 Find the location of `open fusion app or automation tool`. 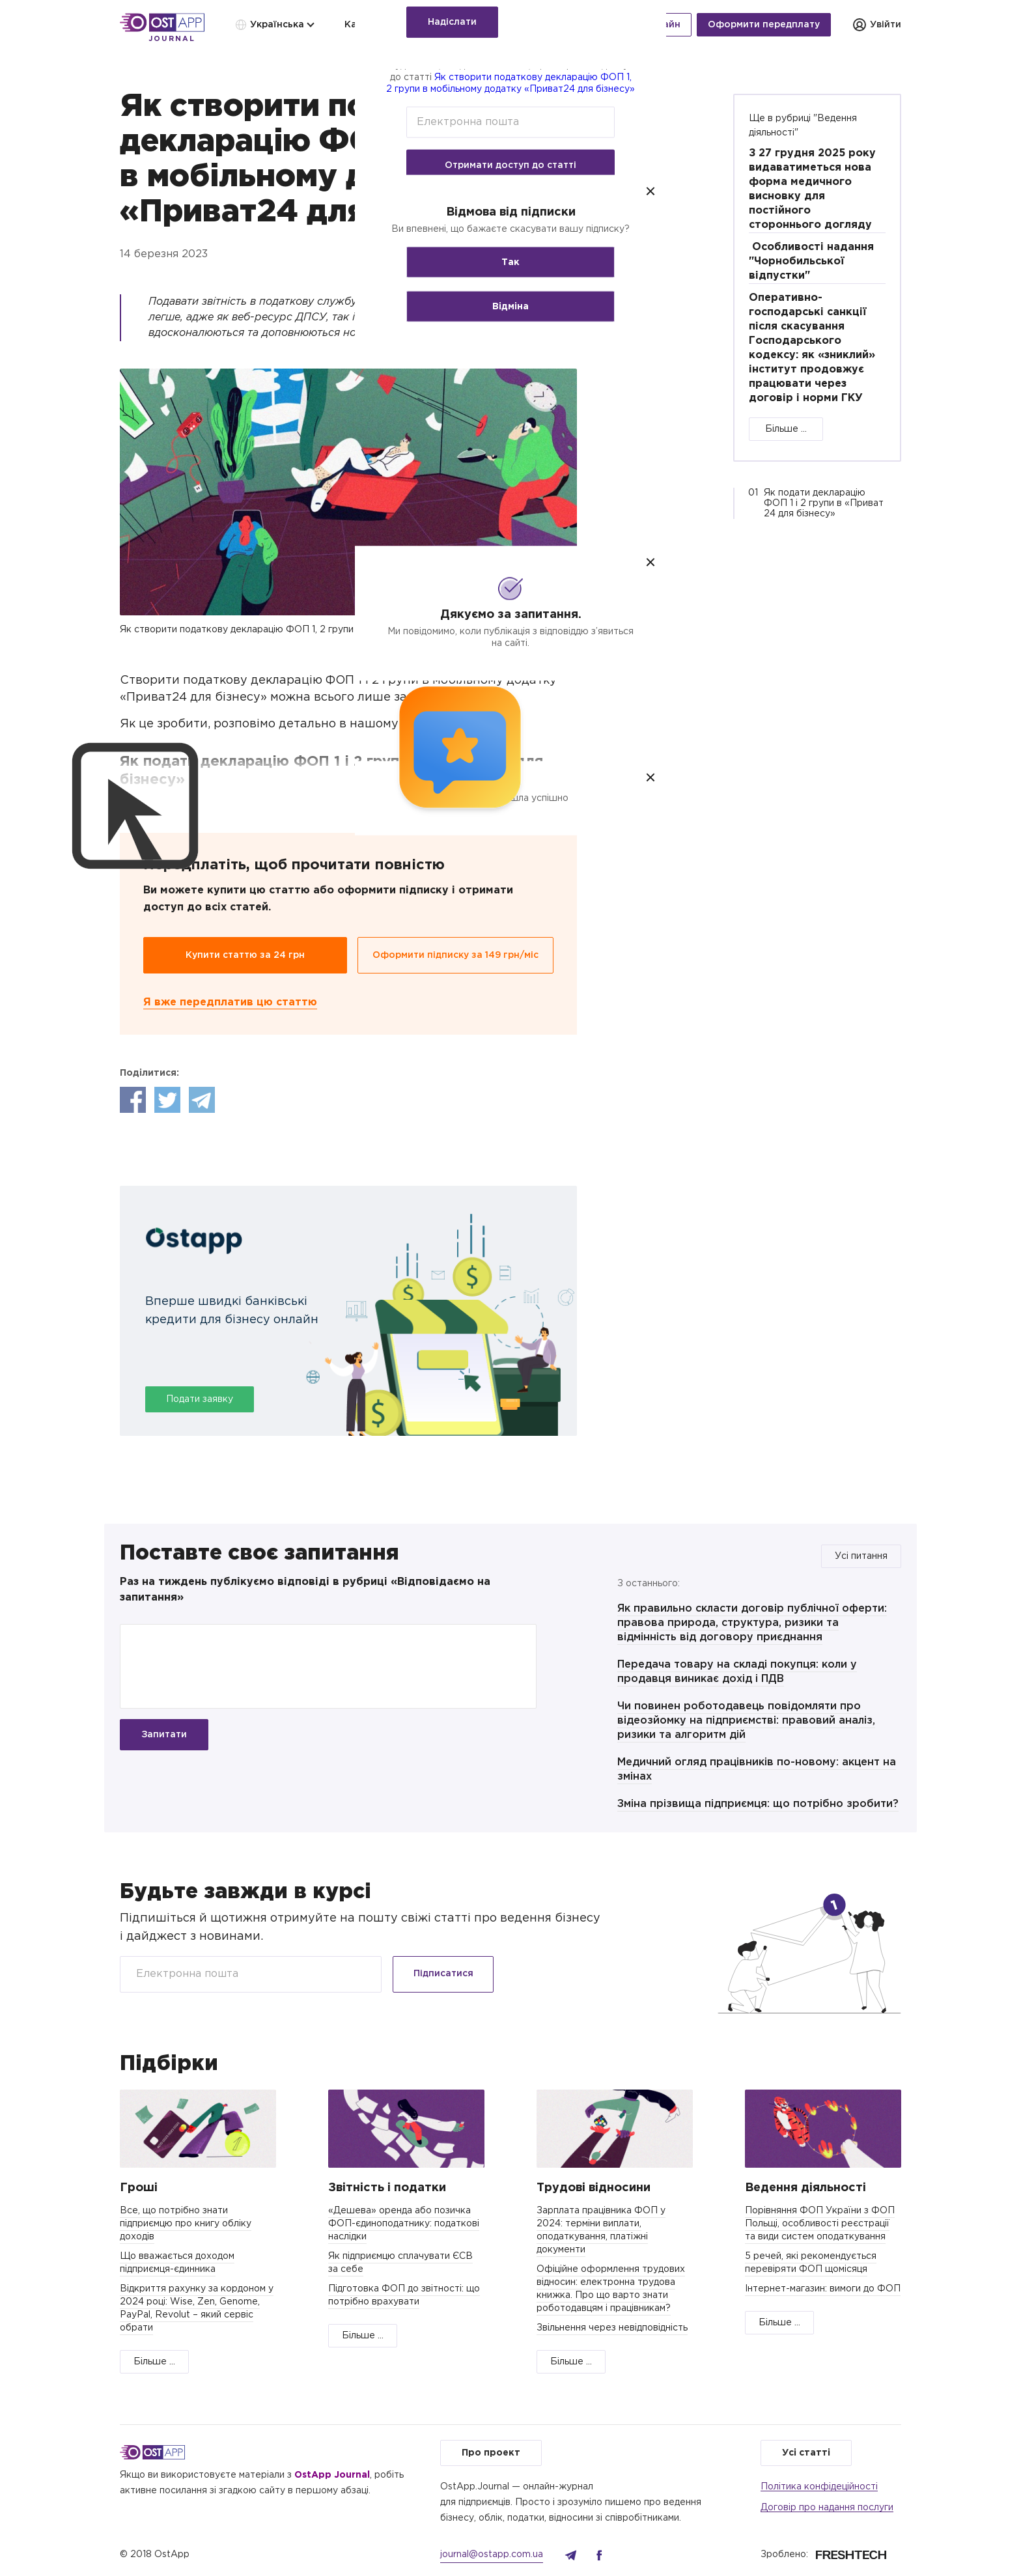

open fusion app or automation tool is located at coordinates (135, 805).